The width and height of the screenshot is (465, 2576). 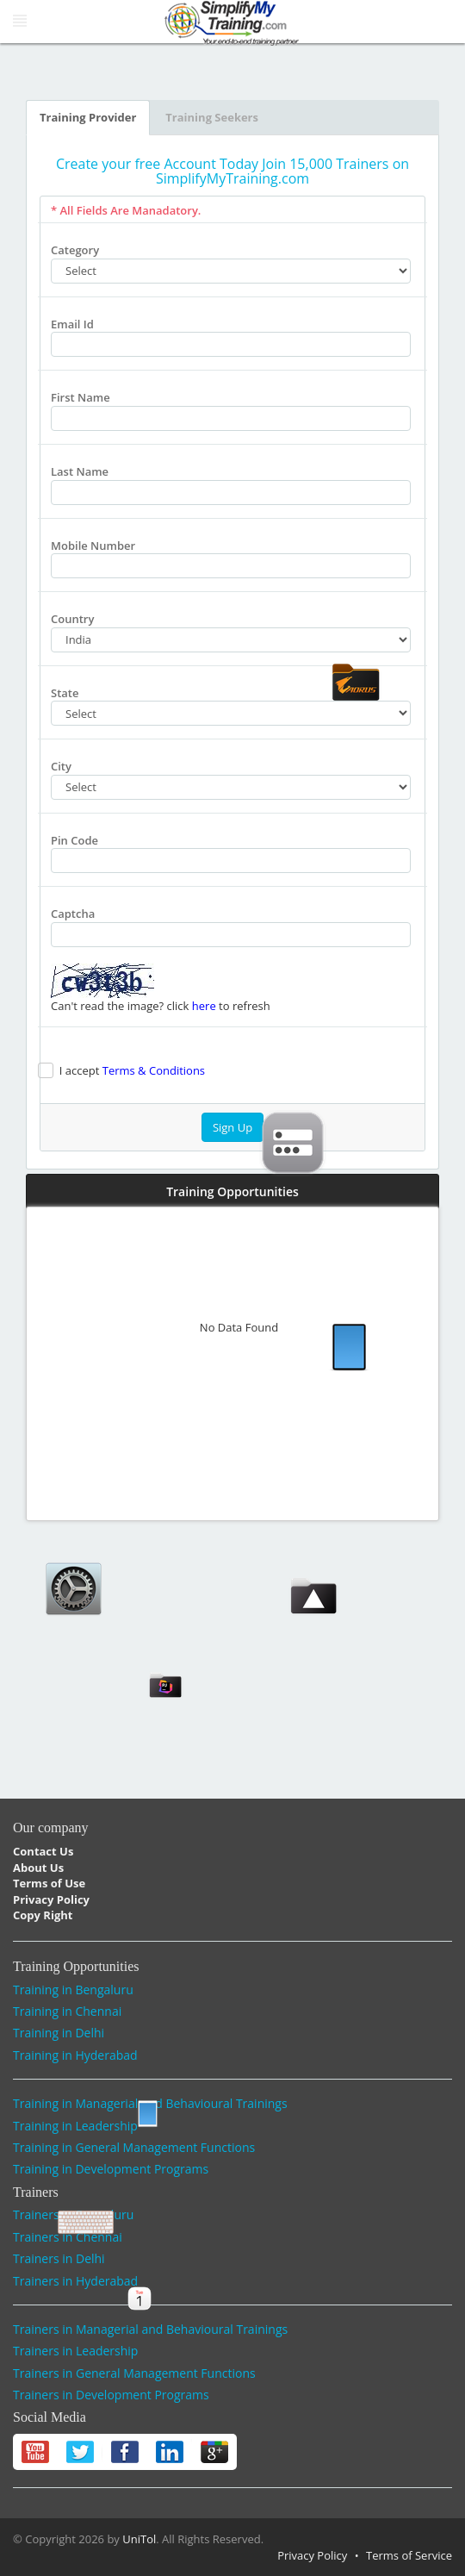 What do you see at coordinates (349, 1347) in the screenshot?
I see `iPad Air device icon` at bounding box center [349, 1347].